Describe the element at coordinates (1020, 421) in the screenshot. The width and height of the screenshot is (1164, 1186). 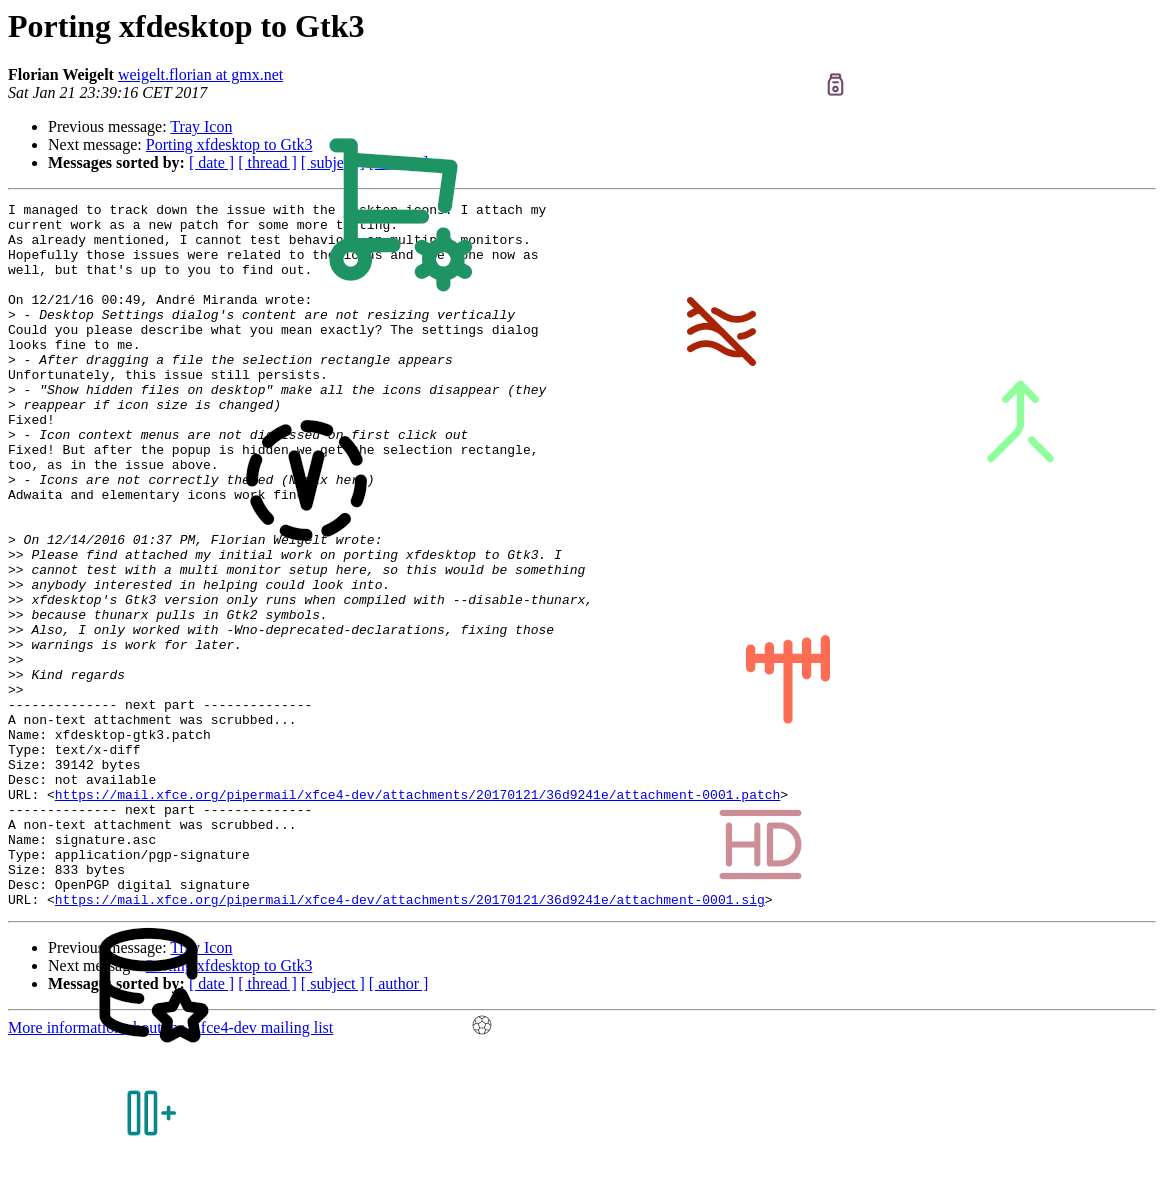
I see `merge branches or items together` at that location.